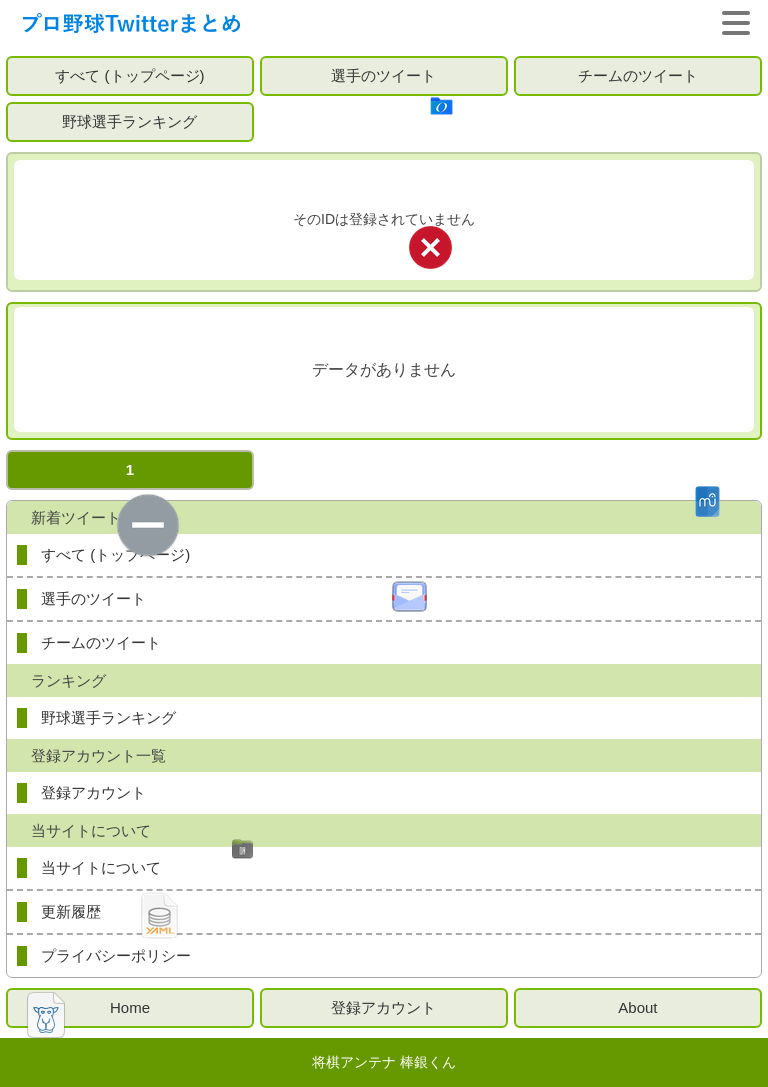 This screenshot has height=1087, width=768. I want to click on open templates folder, so click(242, 848).